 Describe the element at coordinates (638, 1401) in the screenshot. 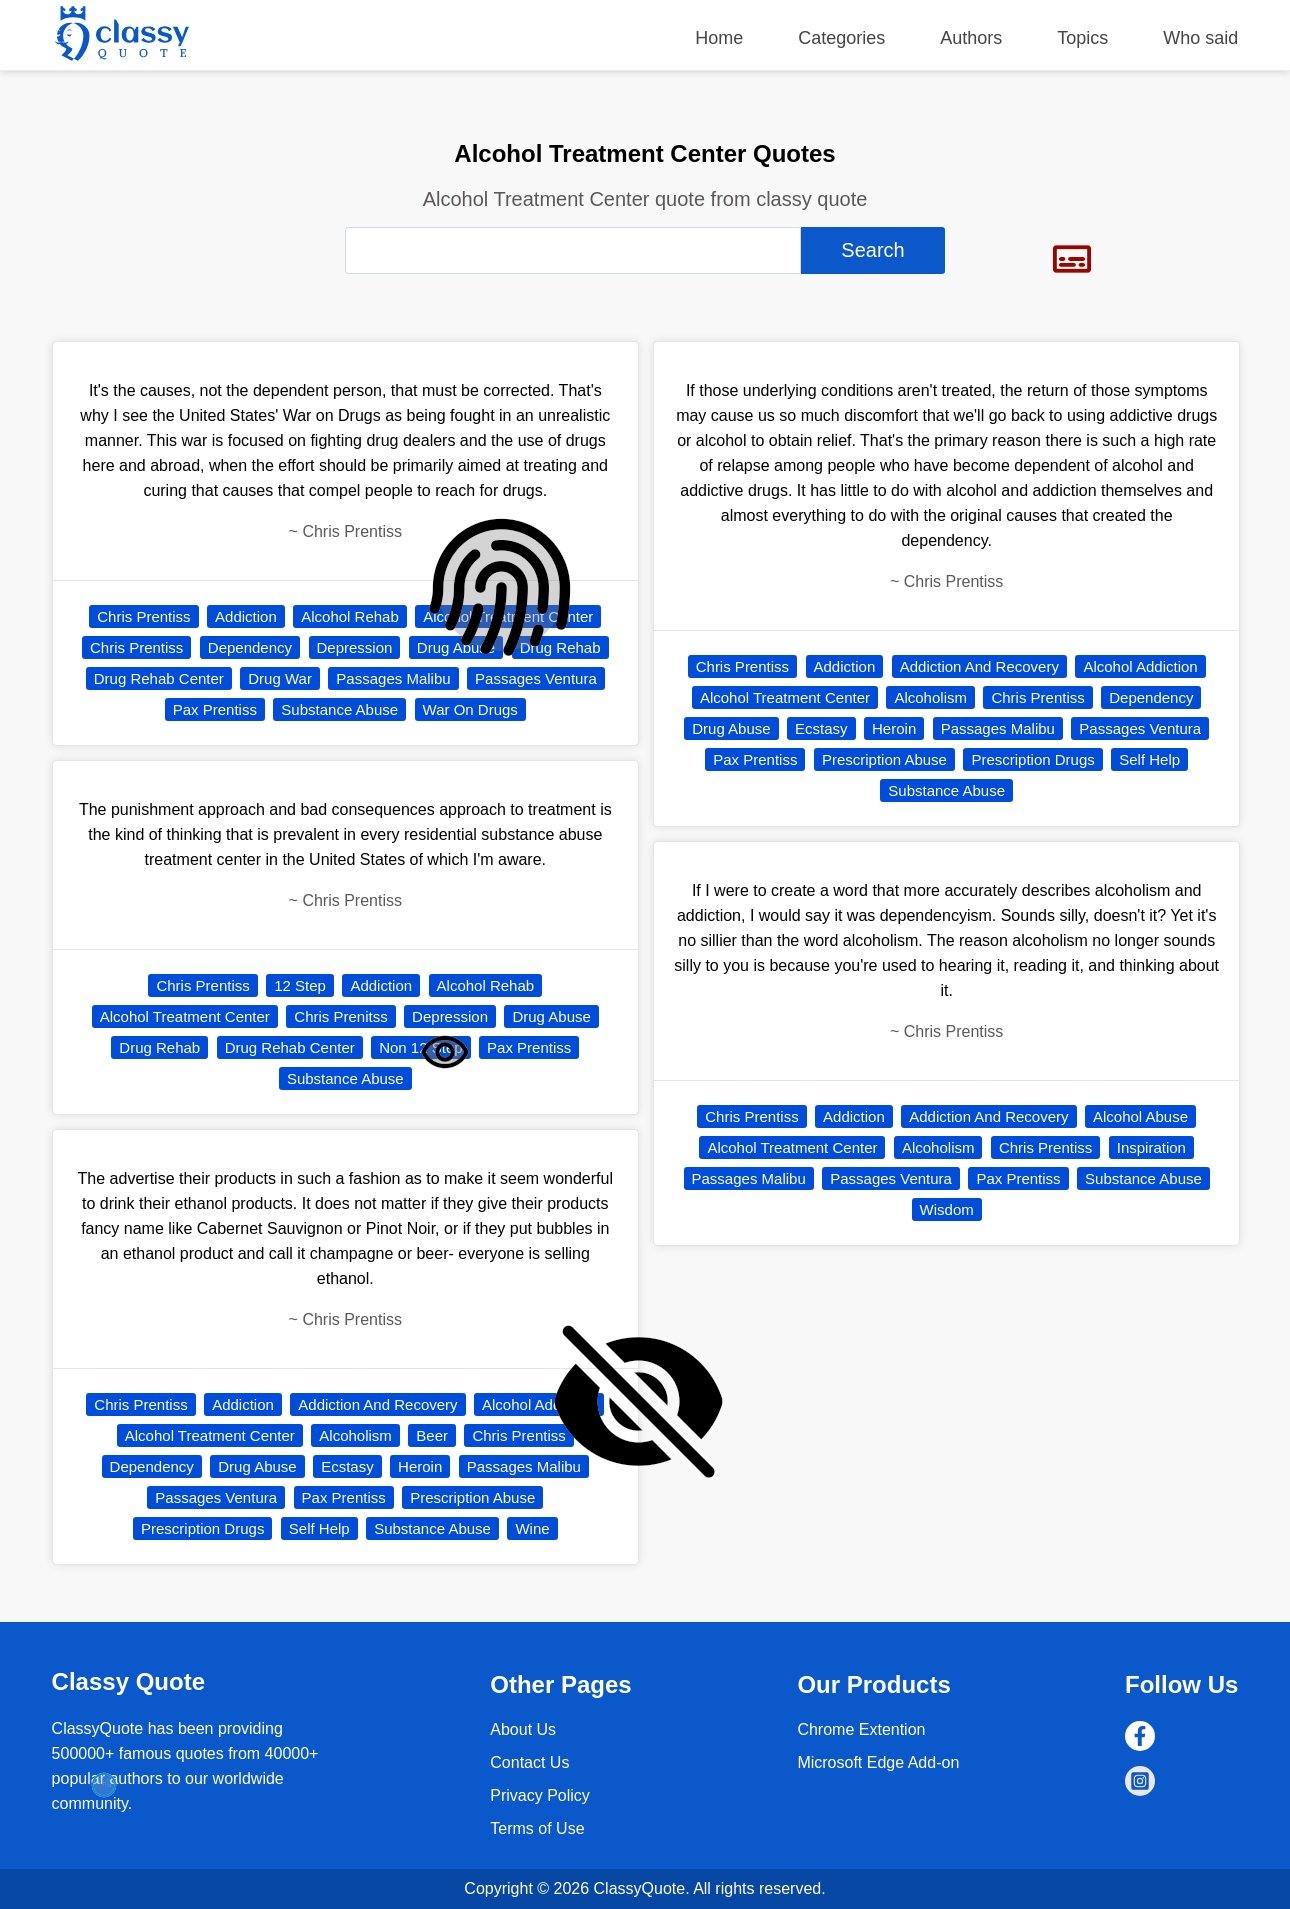

I see `hide password or sensitive content` at that location.